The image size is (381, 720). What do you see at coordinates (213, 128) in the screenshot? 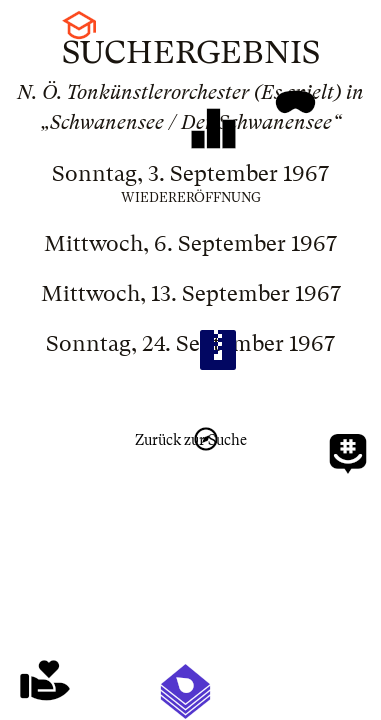
I see `view analytics or statistics` at bounding box center [213, 128].